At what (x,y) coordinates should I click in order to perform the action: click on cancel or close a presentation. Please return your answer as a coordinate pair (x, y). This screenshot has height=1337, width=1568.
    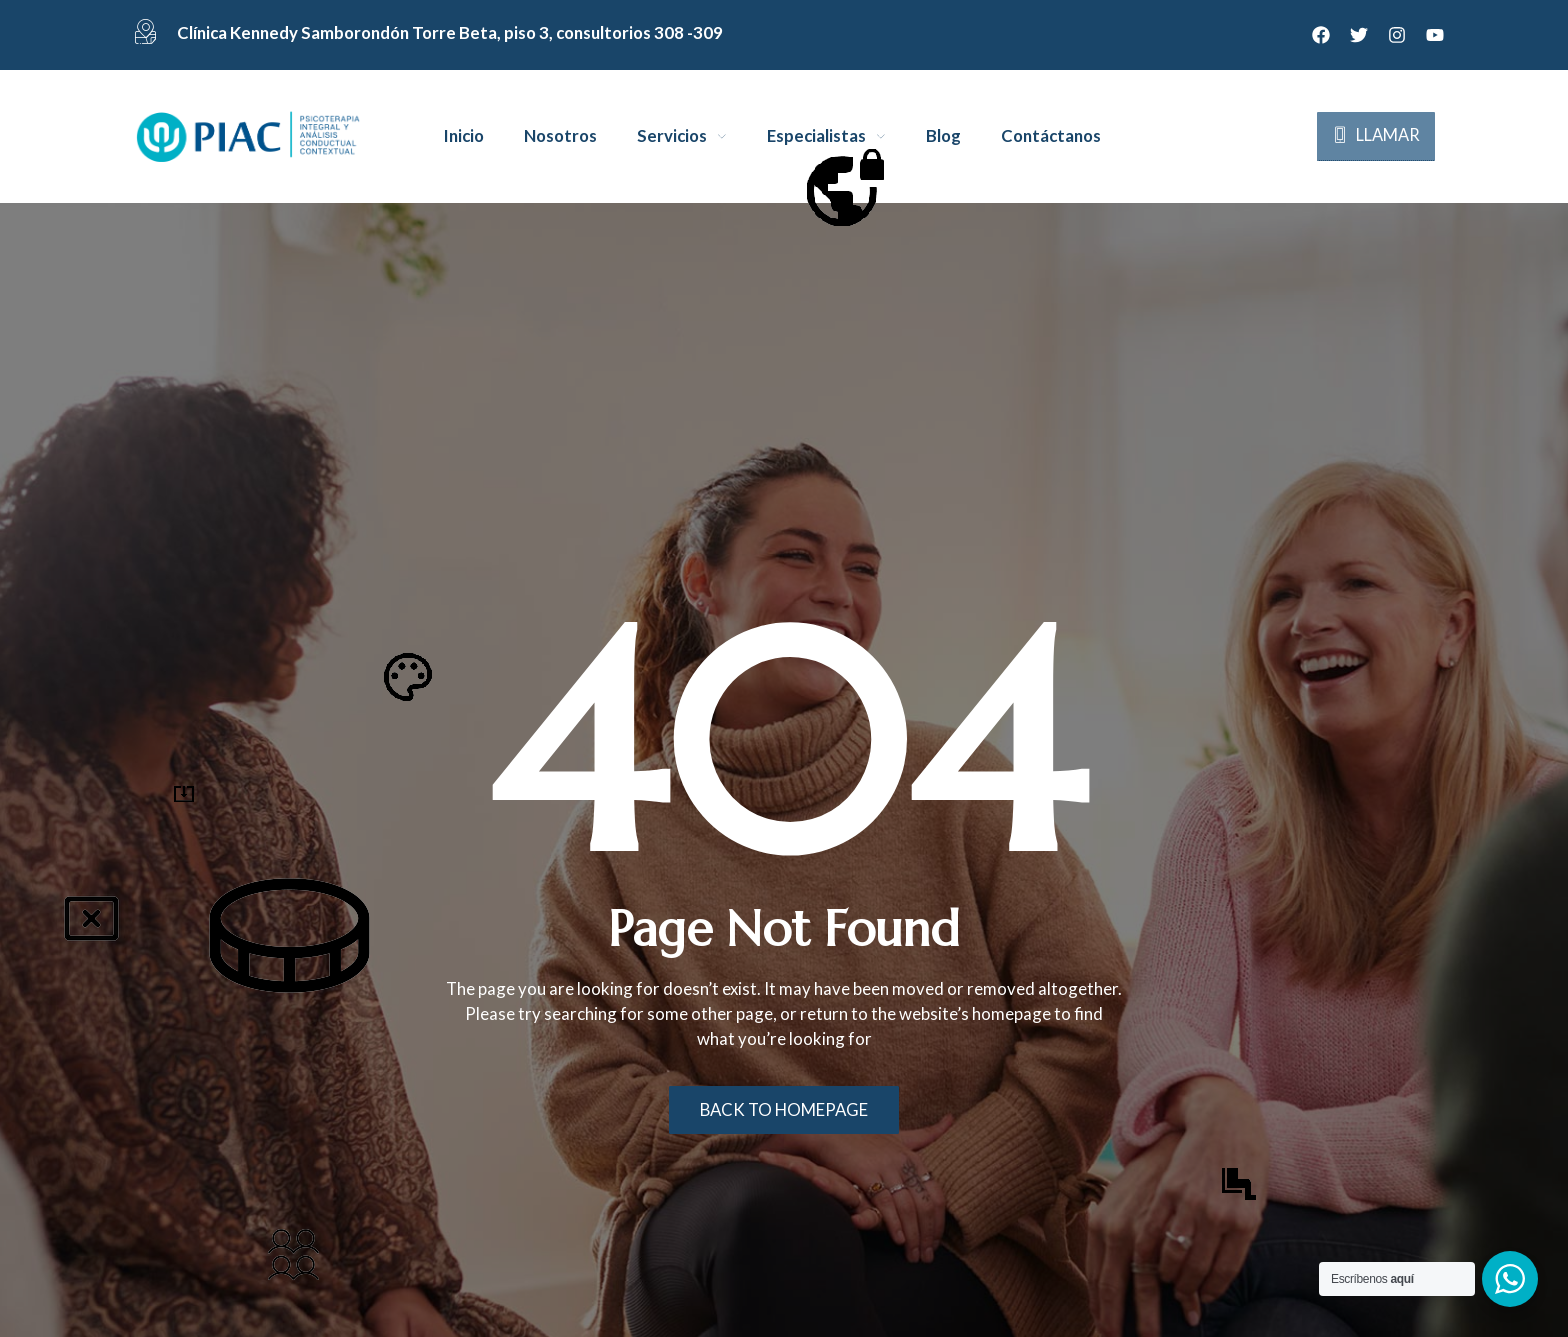
    Looking at the image, I should click on (91, 918).